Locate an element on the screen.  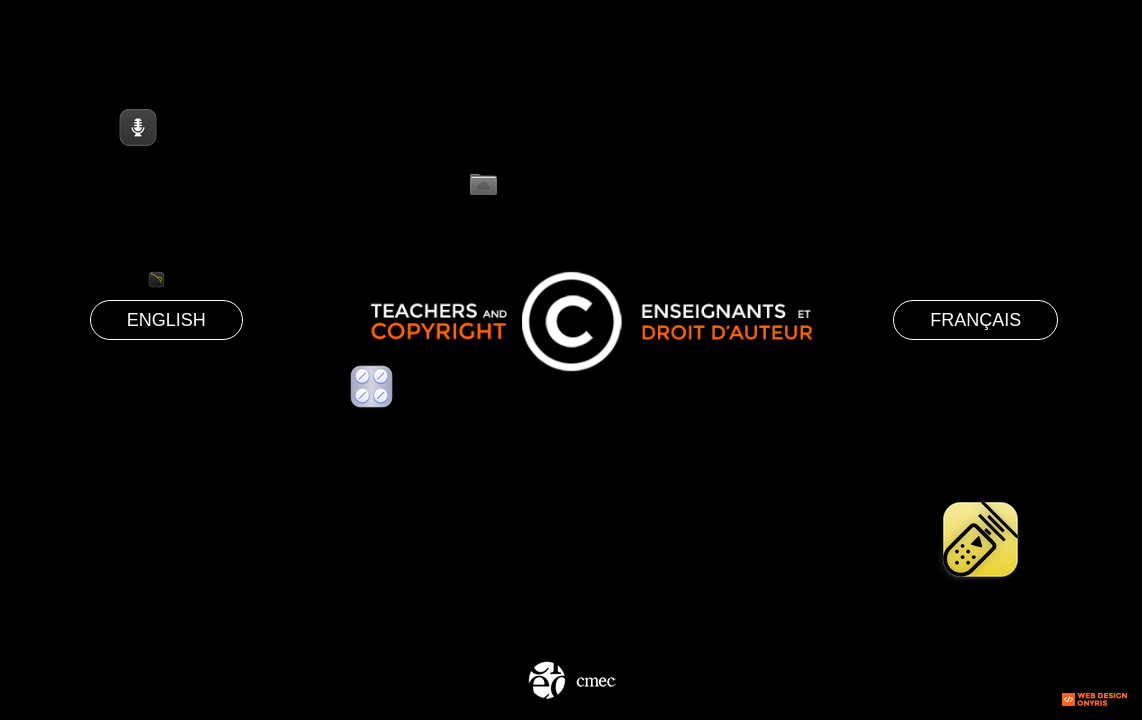
open community remote app is located at coordinates (980, 539).